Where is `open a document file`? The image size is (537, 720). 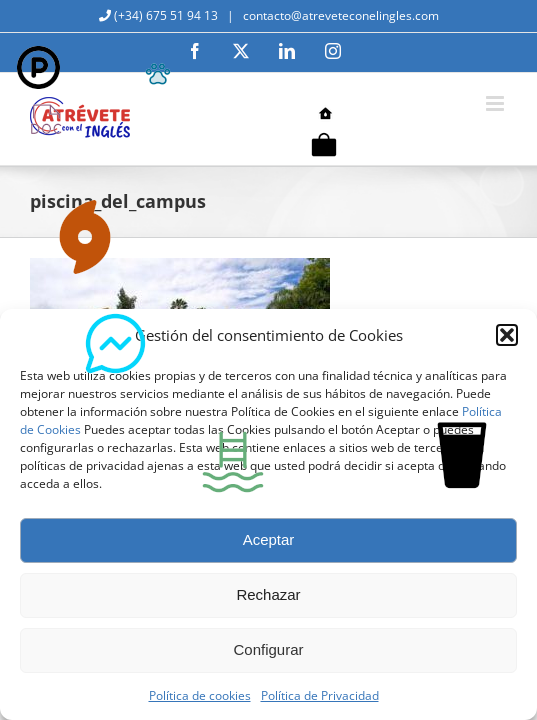 open a document file is located at coordinates (46, 120).